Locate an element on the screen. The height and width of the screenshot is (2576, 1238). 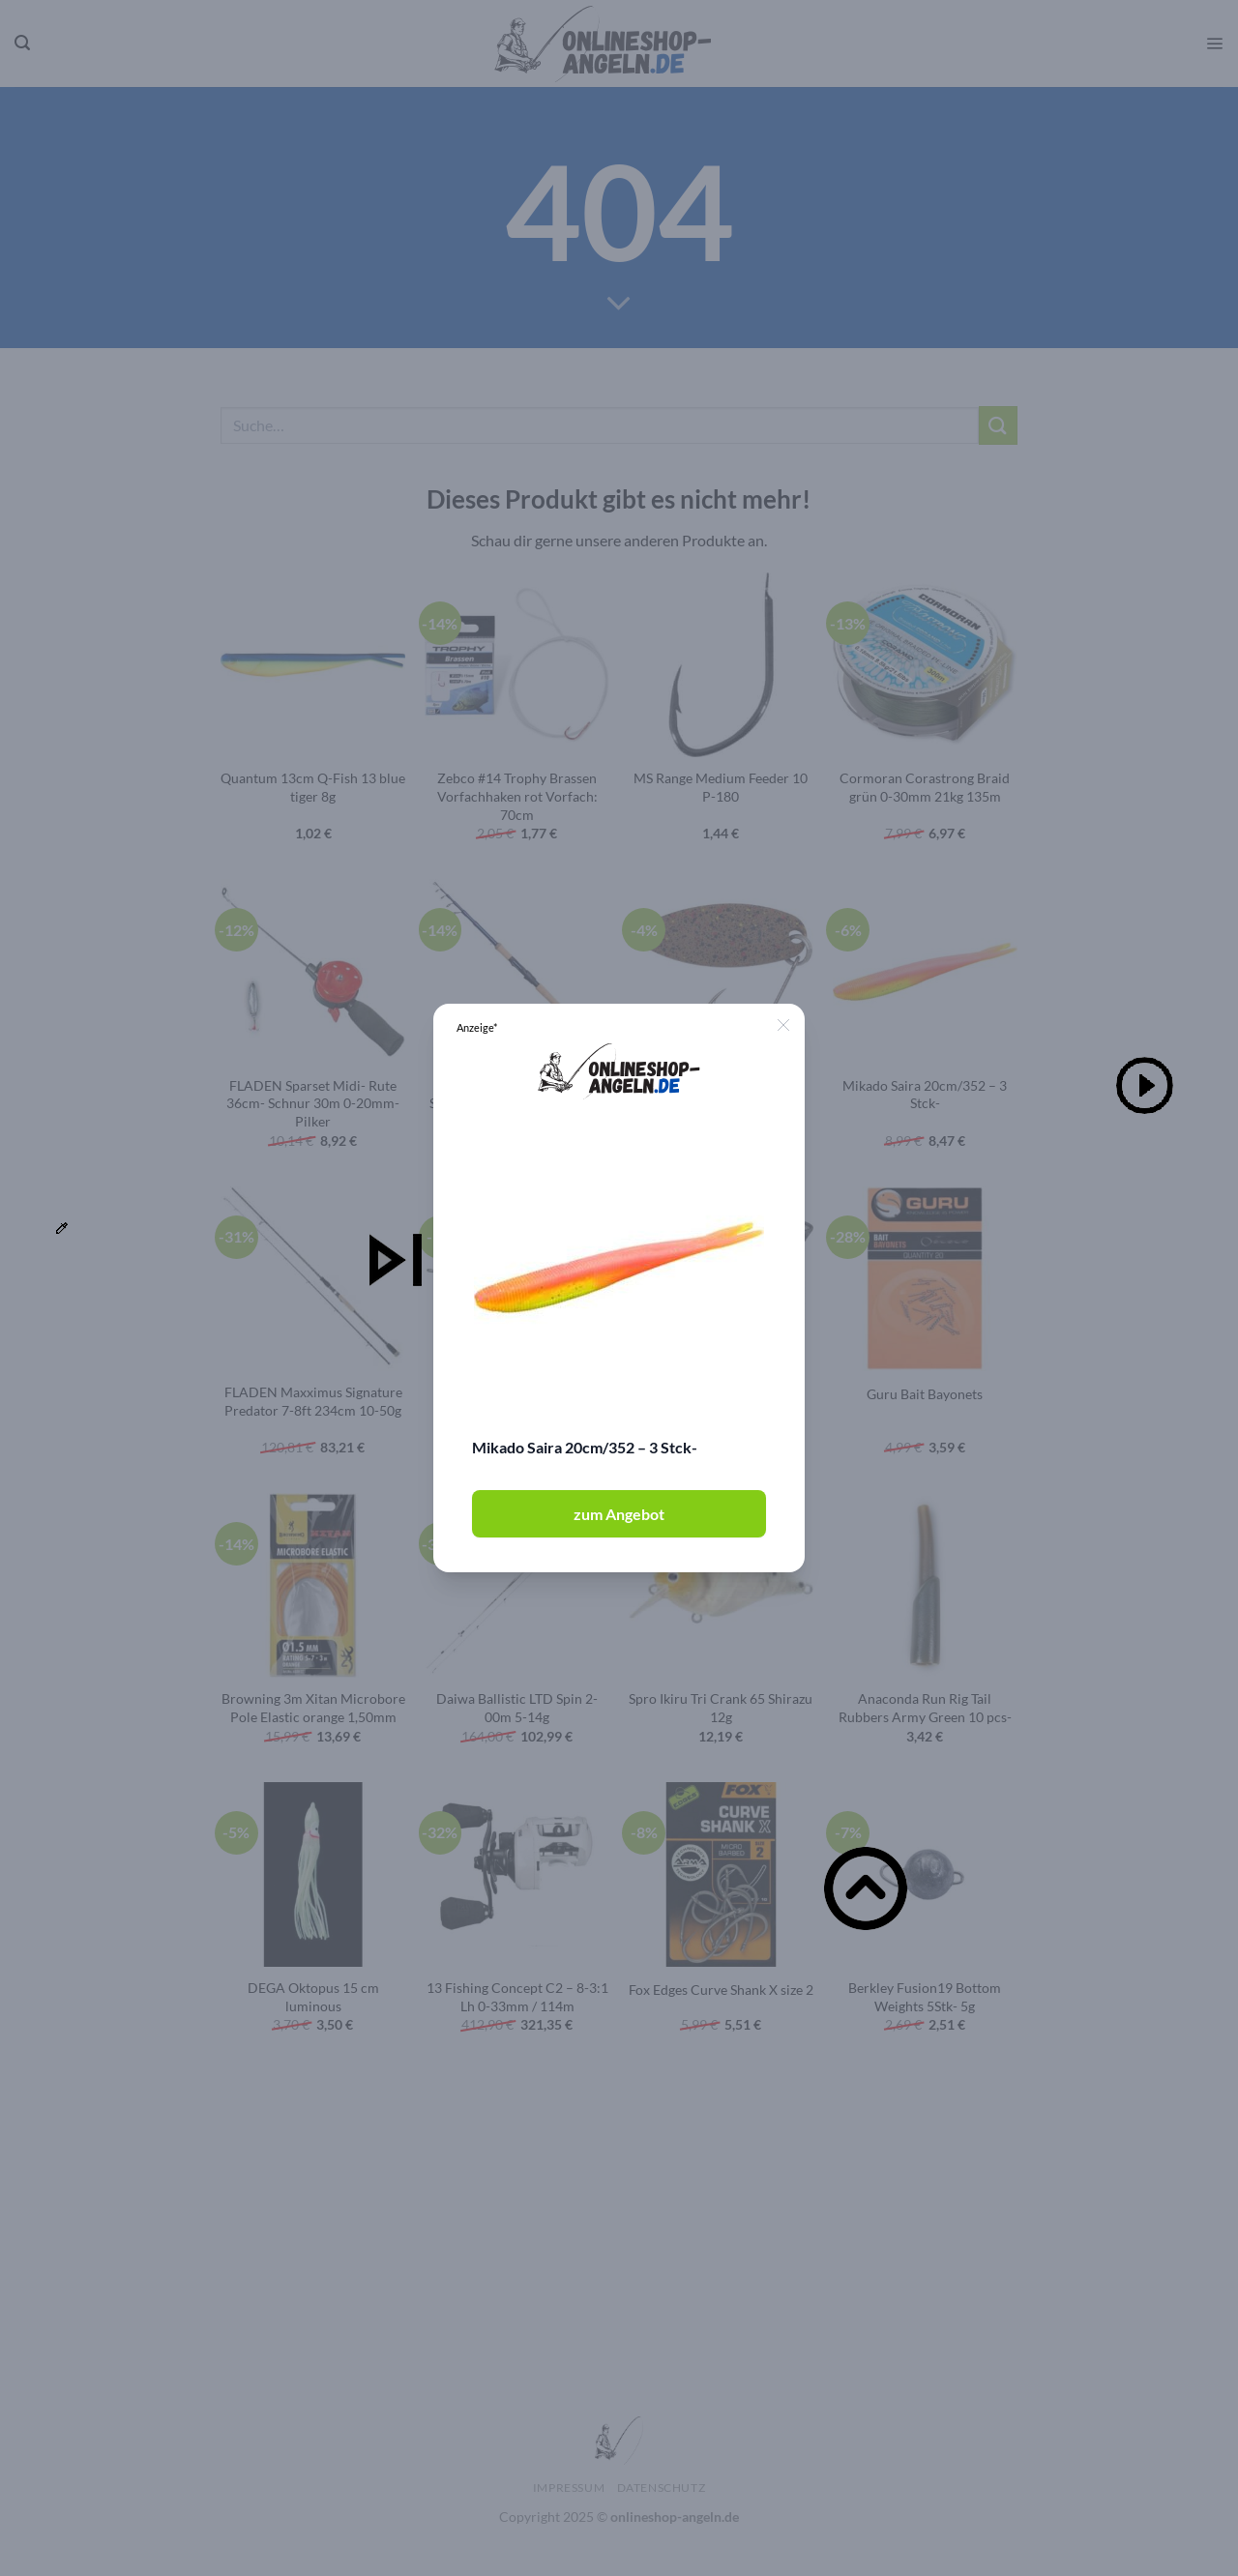
skip to the next track or video is located at coordinates (396, 1260).